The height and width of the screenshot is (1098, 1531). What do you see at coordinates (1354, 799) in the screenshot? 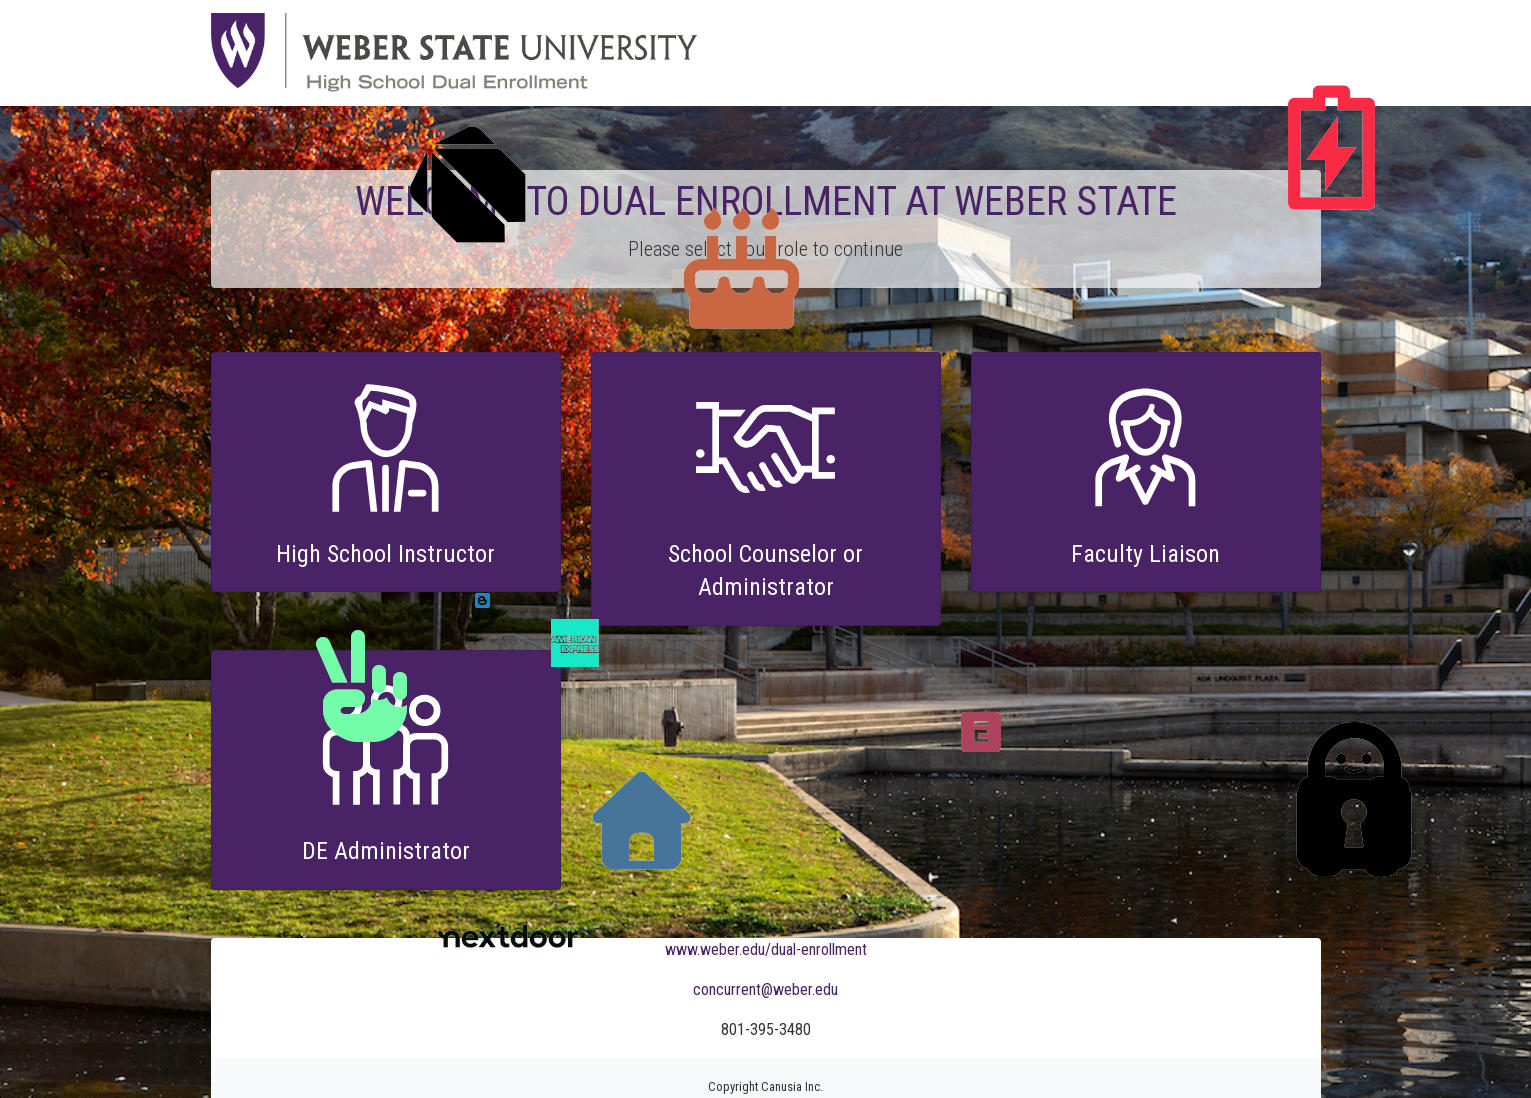
I see `open private internet access vpn app` at bounding box center [1354, 799].